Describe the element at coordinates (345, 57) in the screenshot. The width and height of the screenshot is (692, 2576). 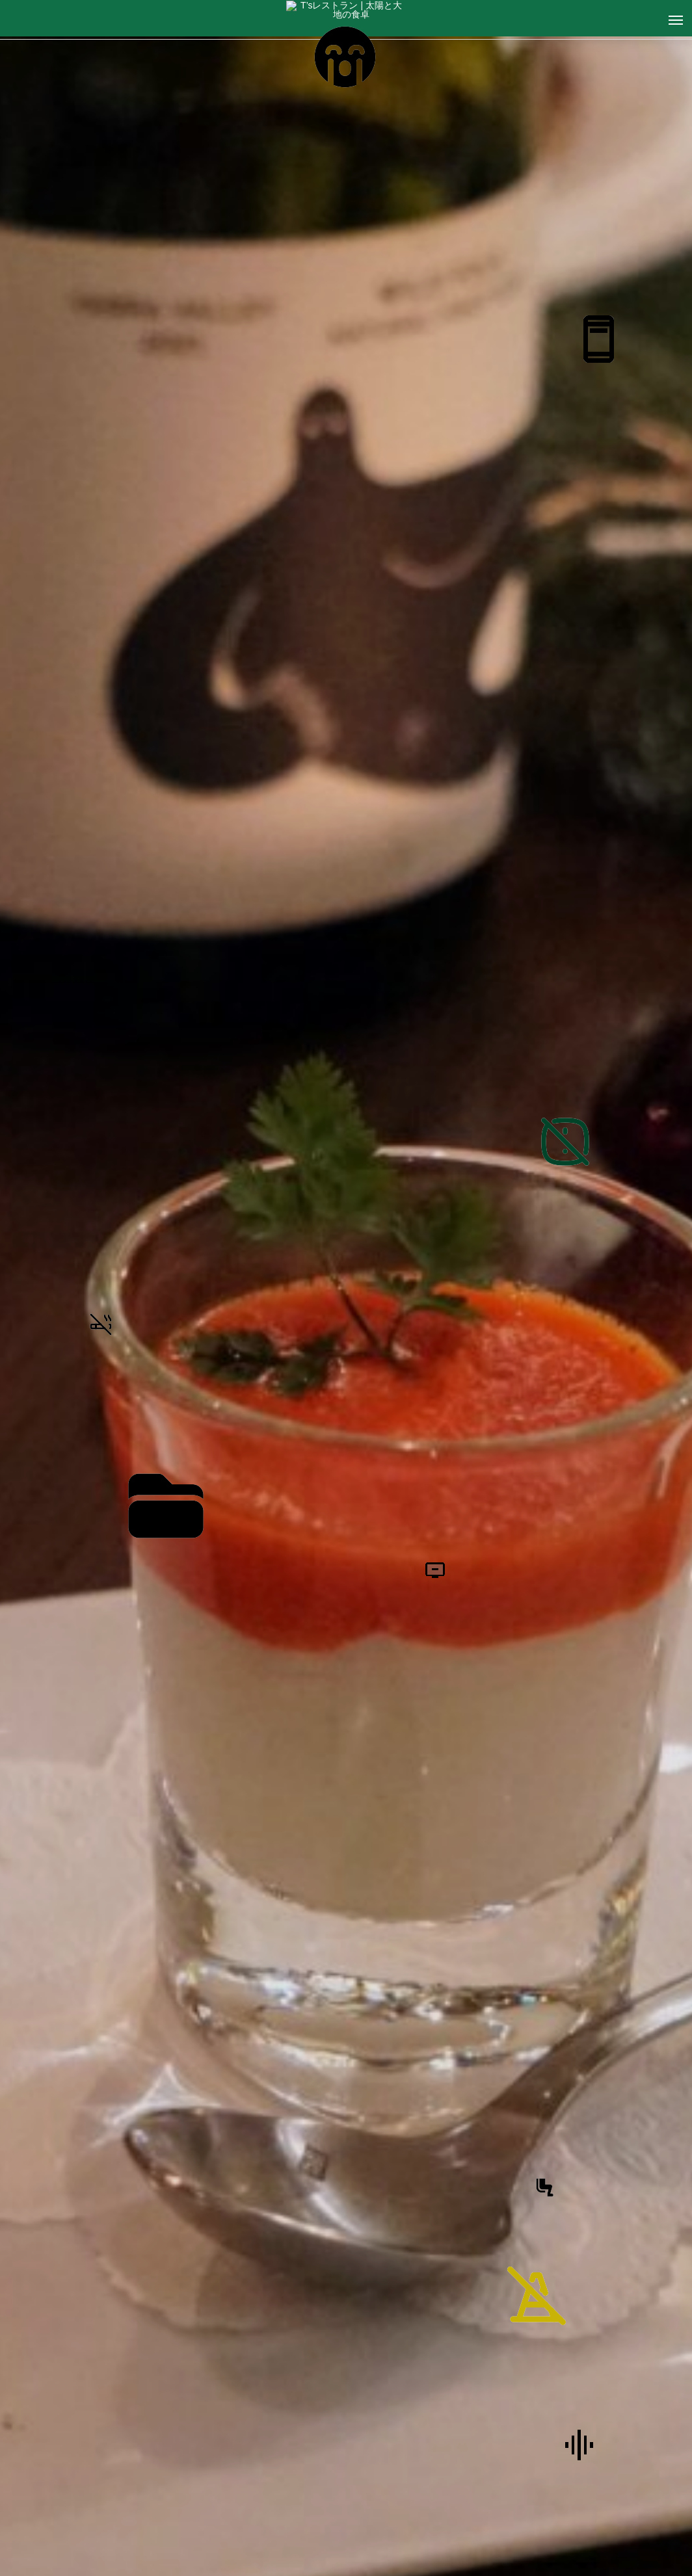
I see `indicates an error or failed action` at that location.